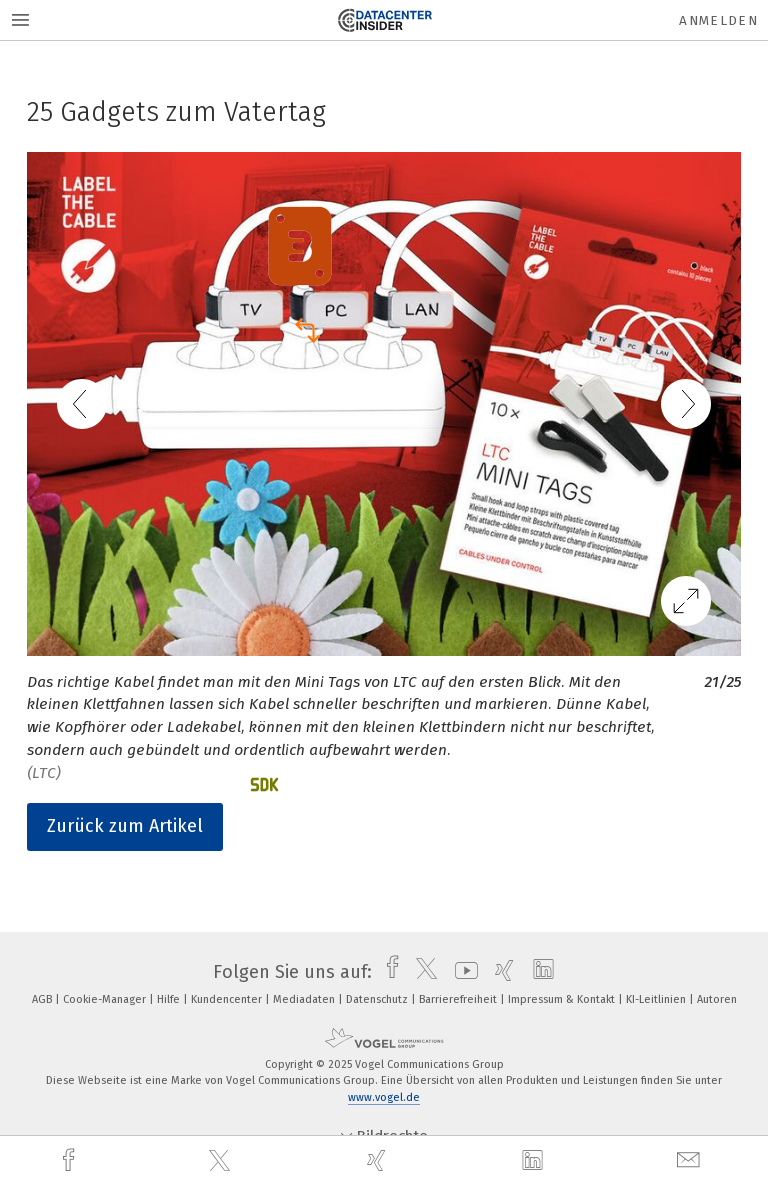  Describe the element at coordinates (307, 330) in the screenshot. I see `move or resize element diagonally to bottom-left` at that location.